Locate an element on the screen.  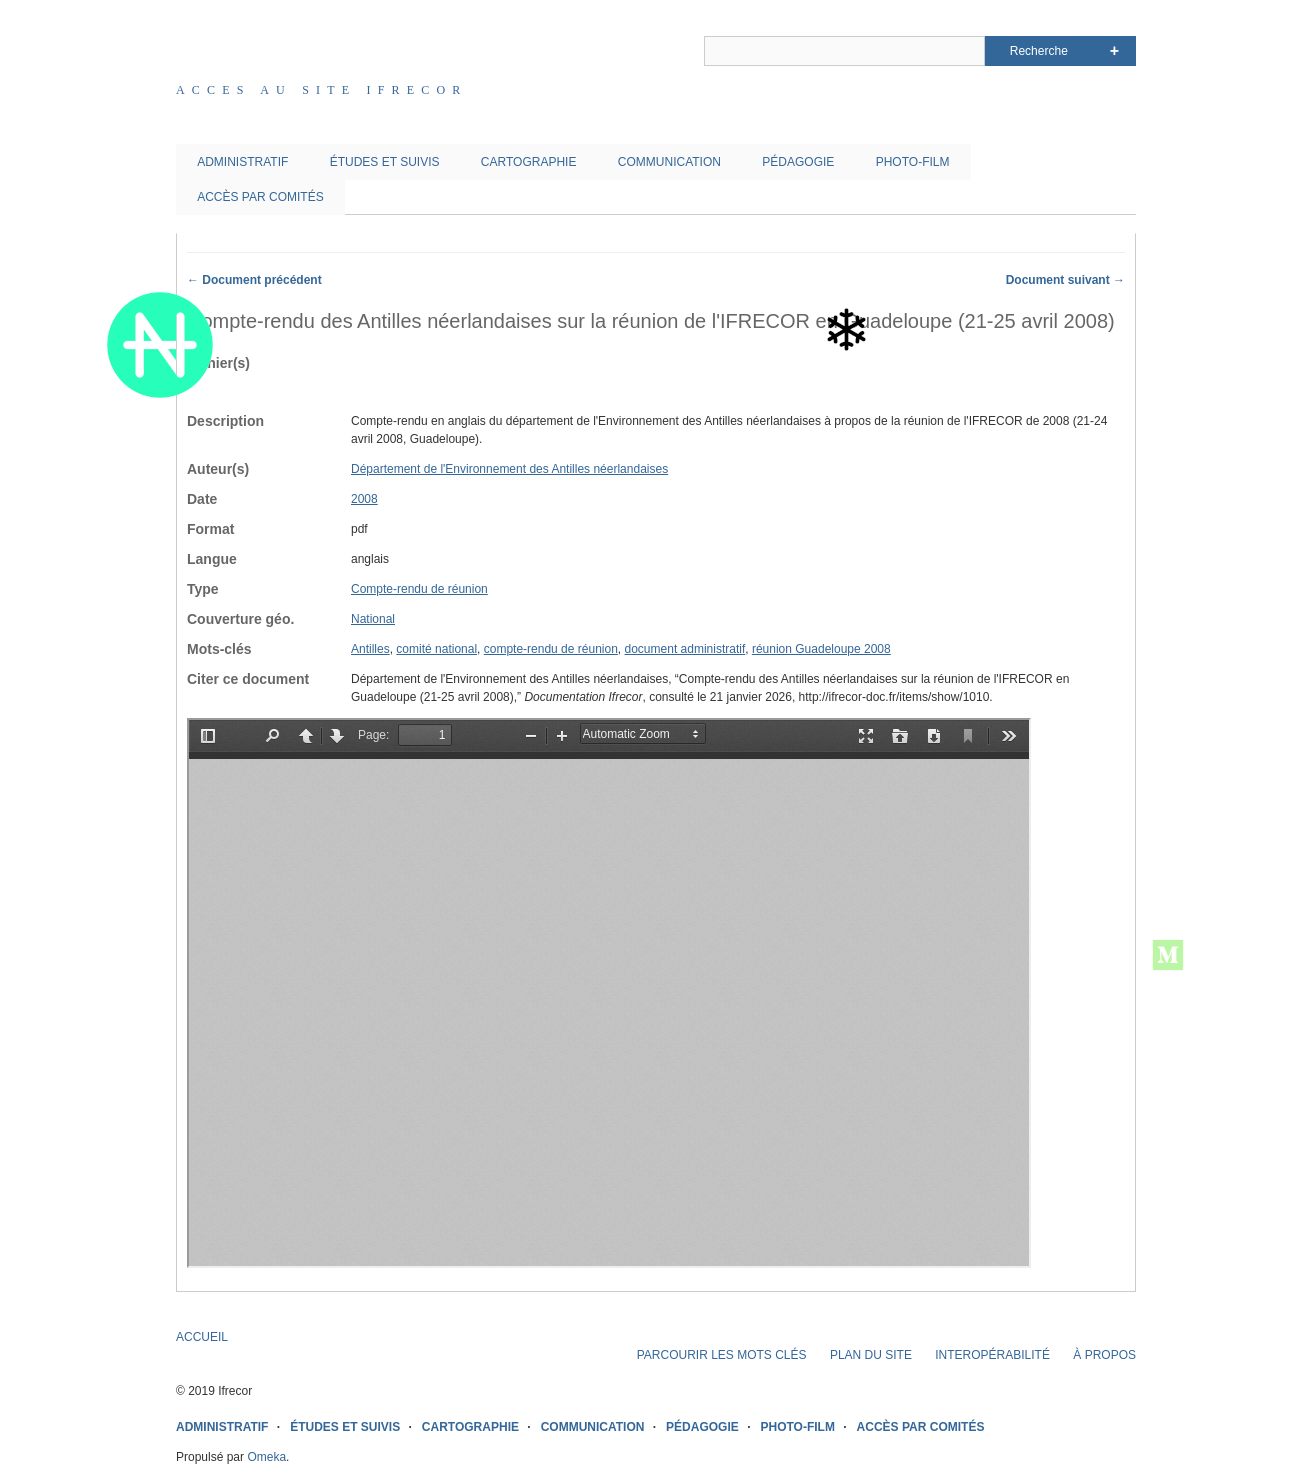
open the Medium app is located at coordinates (1168, 955).